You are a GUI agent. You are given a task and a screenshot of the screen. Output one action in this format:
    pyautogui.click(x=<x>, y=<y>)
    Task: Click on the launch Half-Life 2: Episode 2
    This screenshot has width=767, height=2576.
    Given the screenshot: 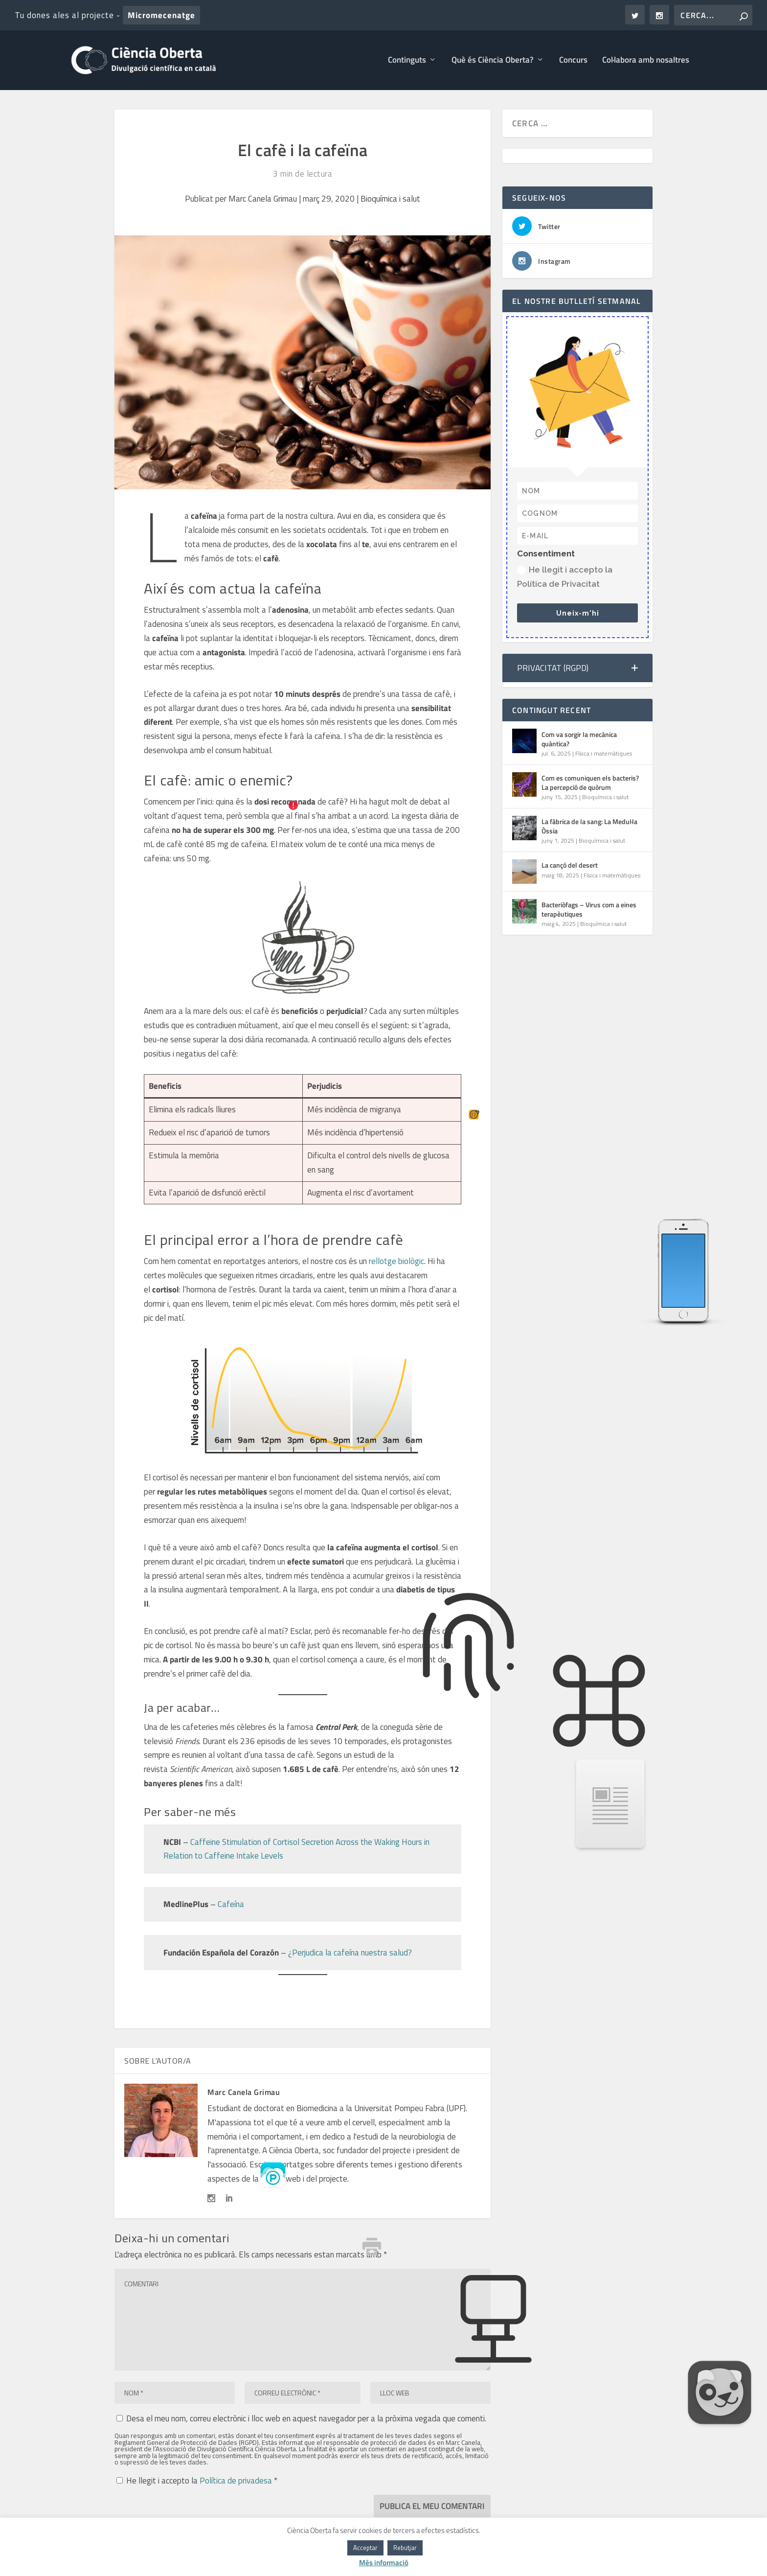 What is the action you would take?
    pyautogui.click(x=474, y=1114)
    